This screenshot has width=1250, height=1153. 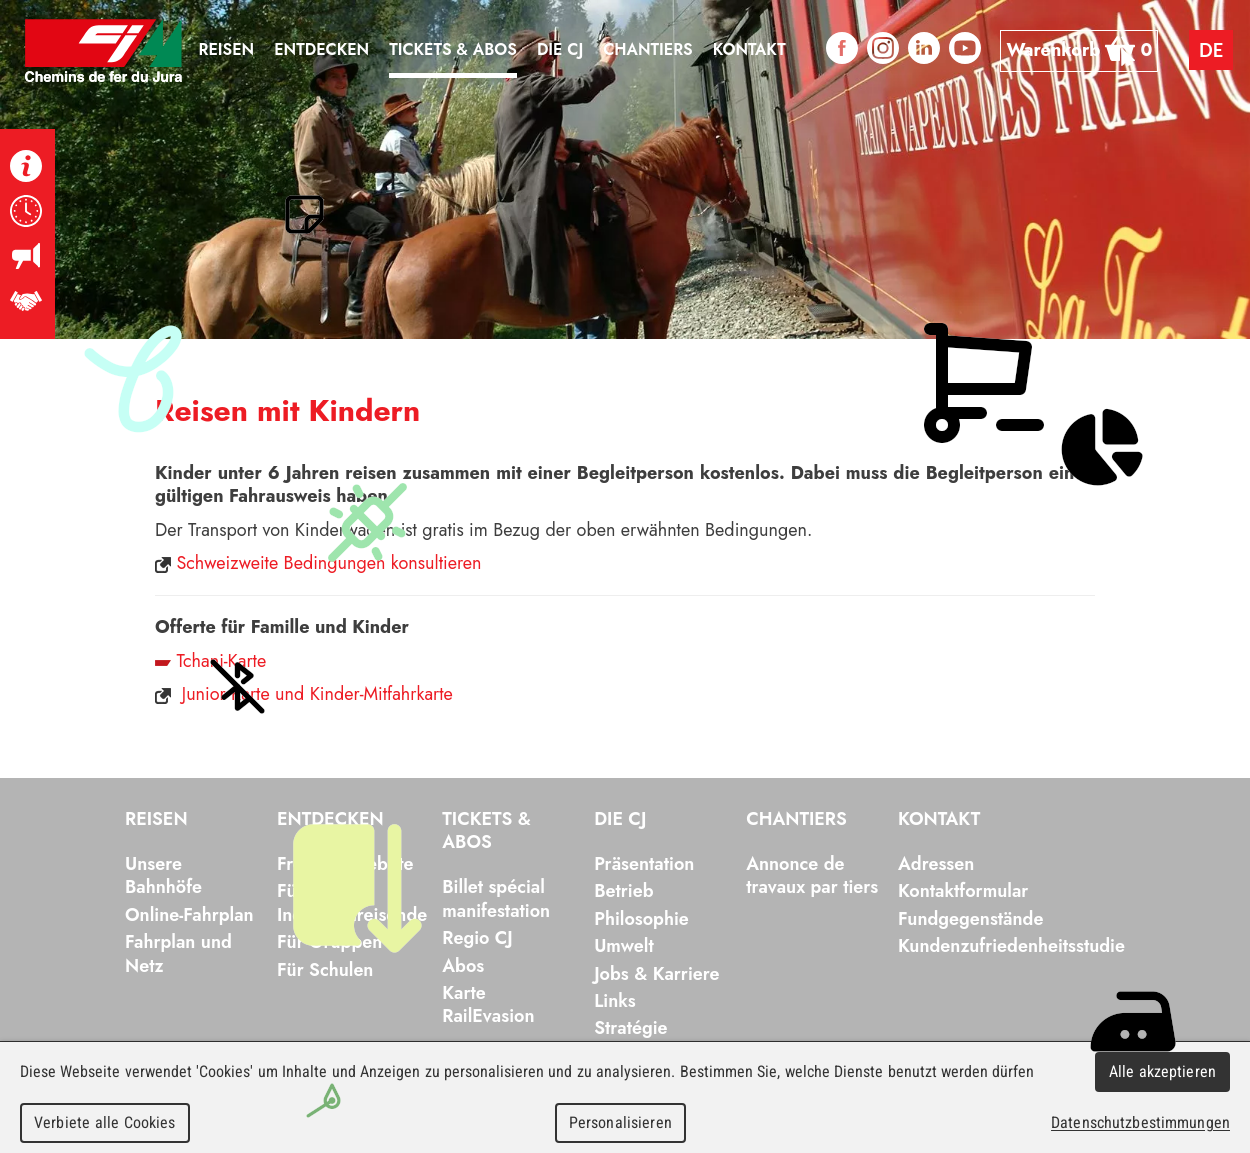 What do you see at coordinates (323, 1100) in the screenshot?
I see `ignite or start a fire feature` at bounding box center [323, 1100].